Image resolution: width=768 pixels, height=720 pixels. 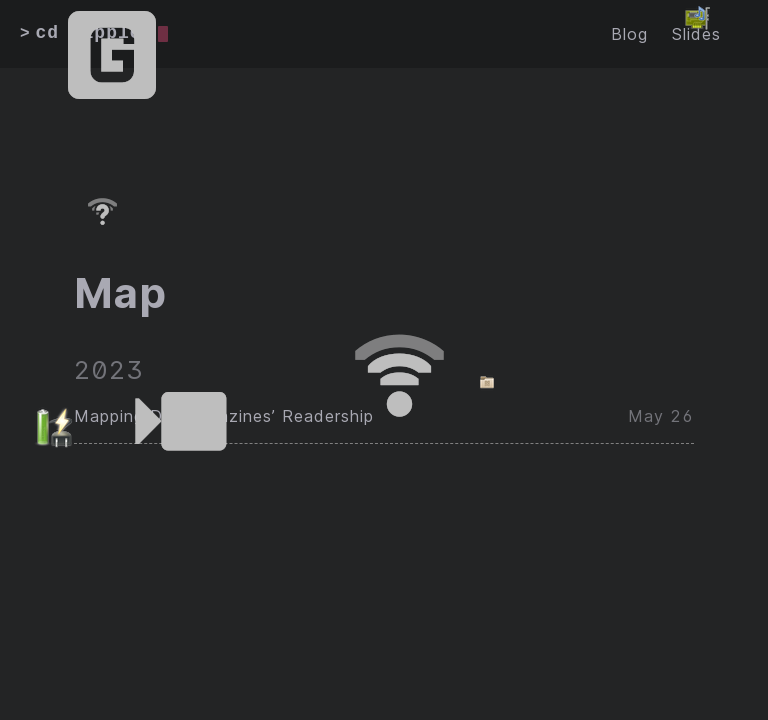 I want to click on indicates GPRS mobile data connection, so click(x=112, y=55).